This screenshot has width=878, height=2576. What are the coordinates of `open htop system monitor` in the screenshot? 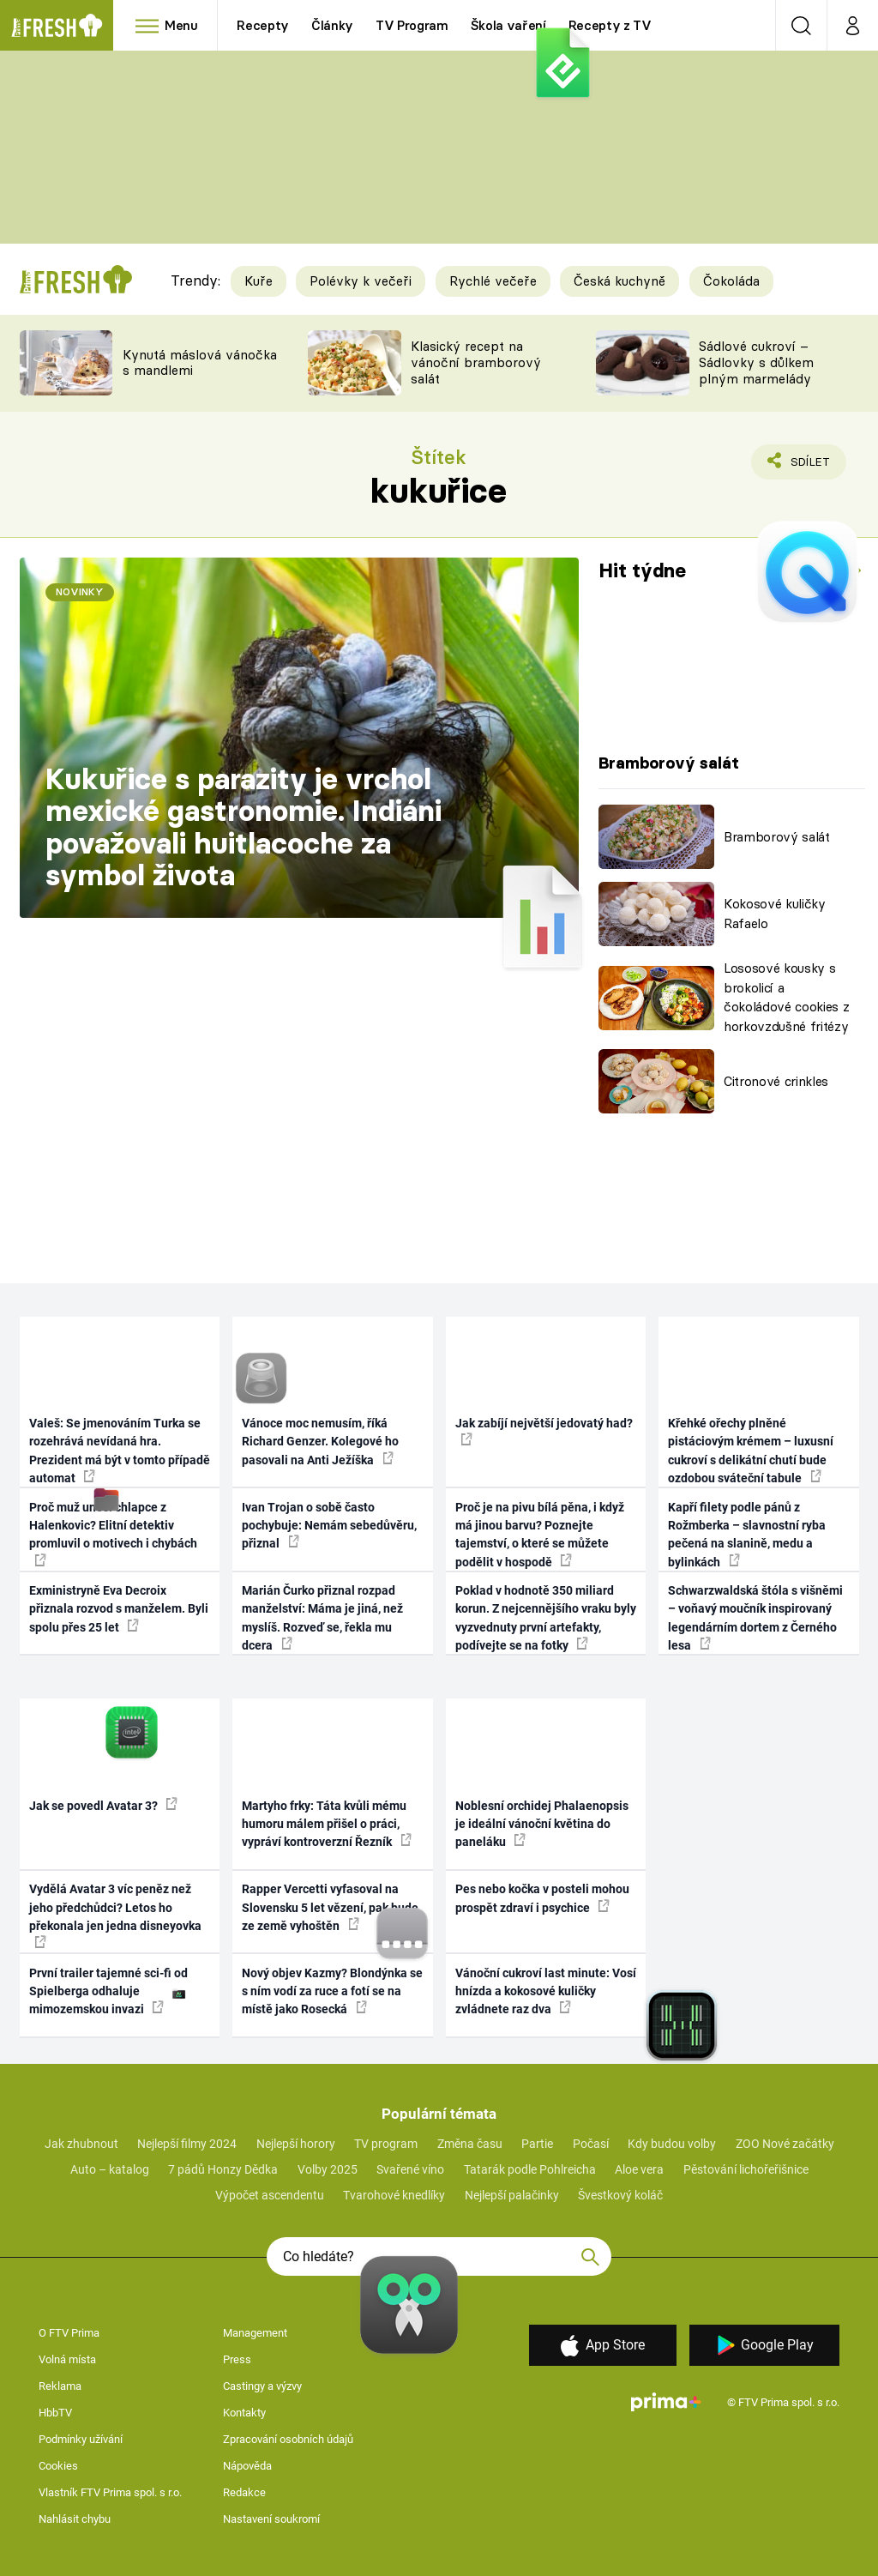 It's located at (682, 2025).